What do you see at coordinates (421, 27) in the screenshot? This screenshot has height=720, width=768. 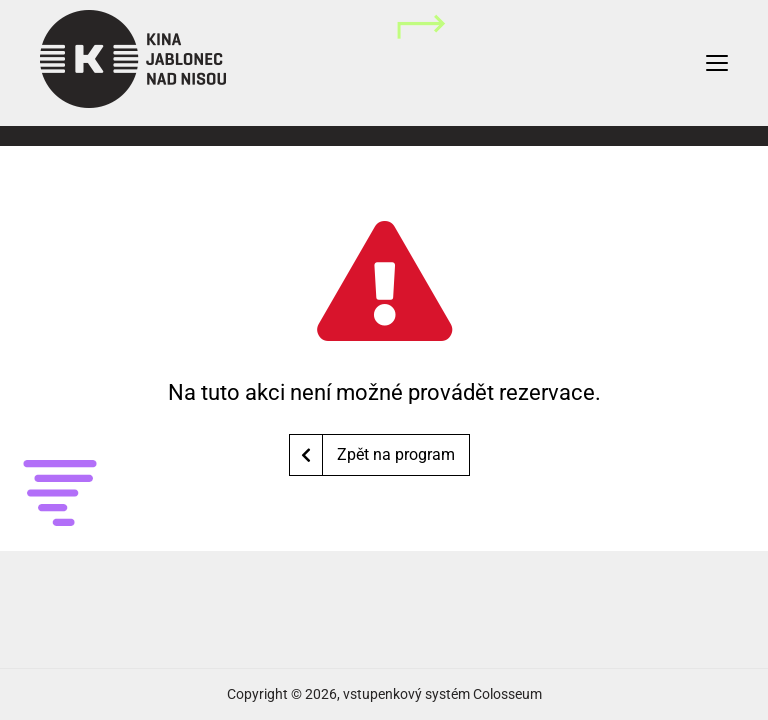 I see `forward or share content` at bounding box center [421, 27].